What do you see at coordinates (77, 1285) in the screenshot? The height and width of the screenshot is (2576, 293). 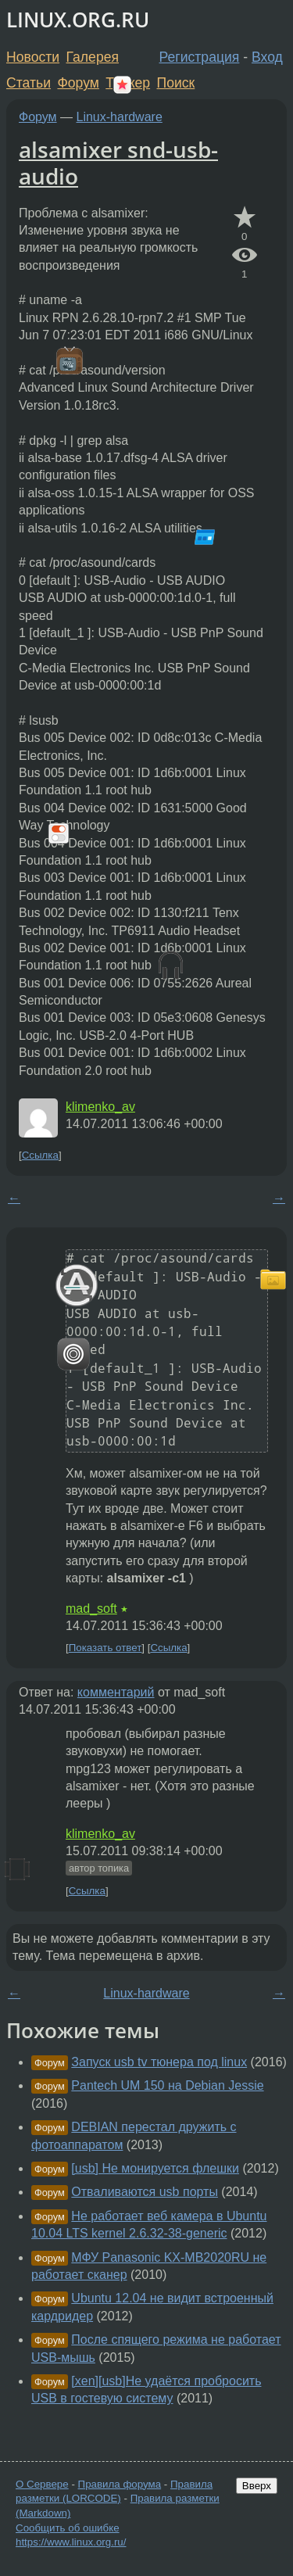 I see `open the software updater application` at bounding box center [77, 1285].